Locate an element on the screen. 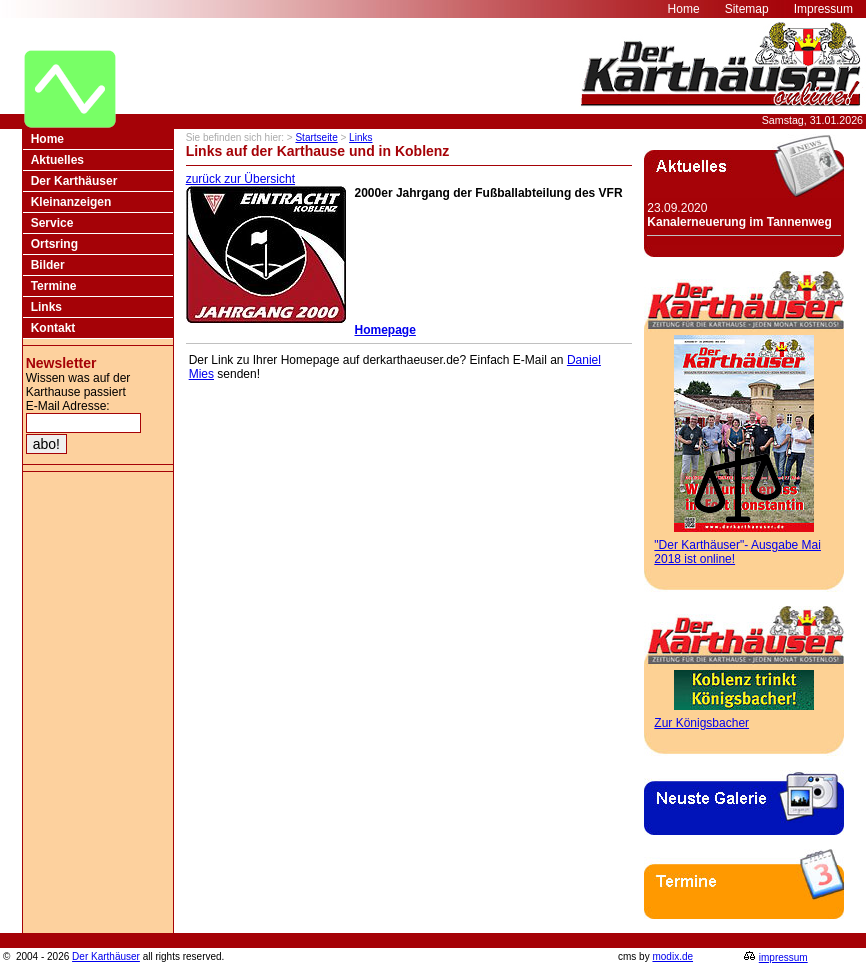  access legal or terms of service information is located at coordinates (738, 485).